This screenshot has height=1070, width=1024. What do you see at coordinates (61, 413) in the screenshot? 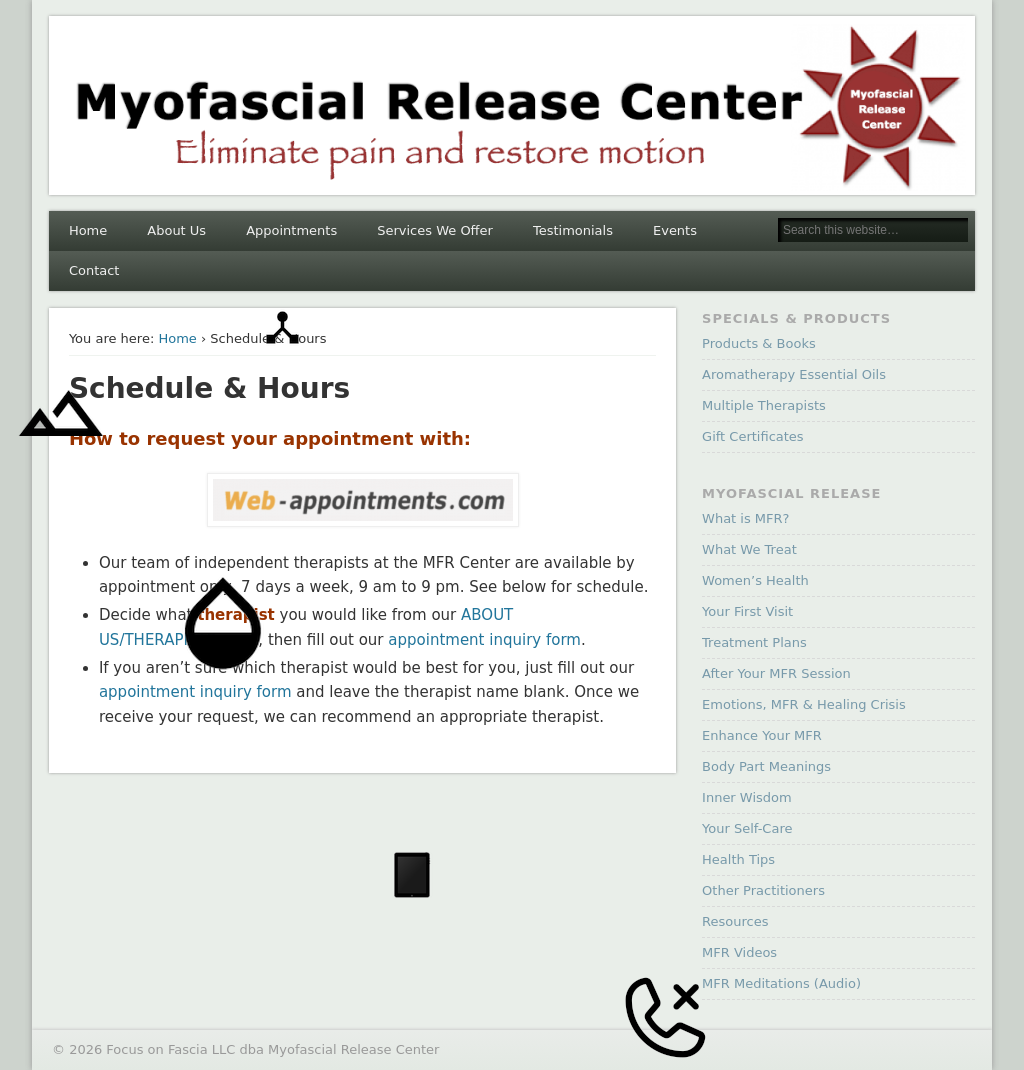
I see `filter photos by landscape or mountain scenes` at bounding box center [61, 413].